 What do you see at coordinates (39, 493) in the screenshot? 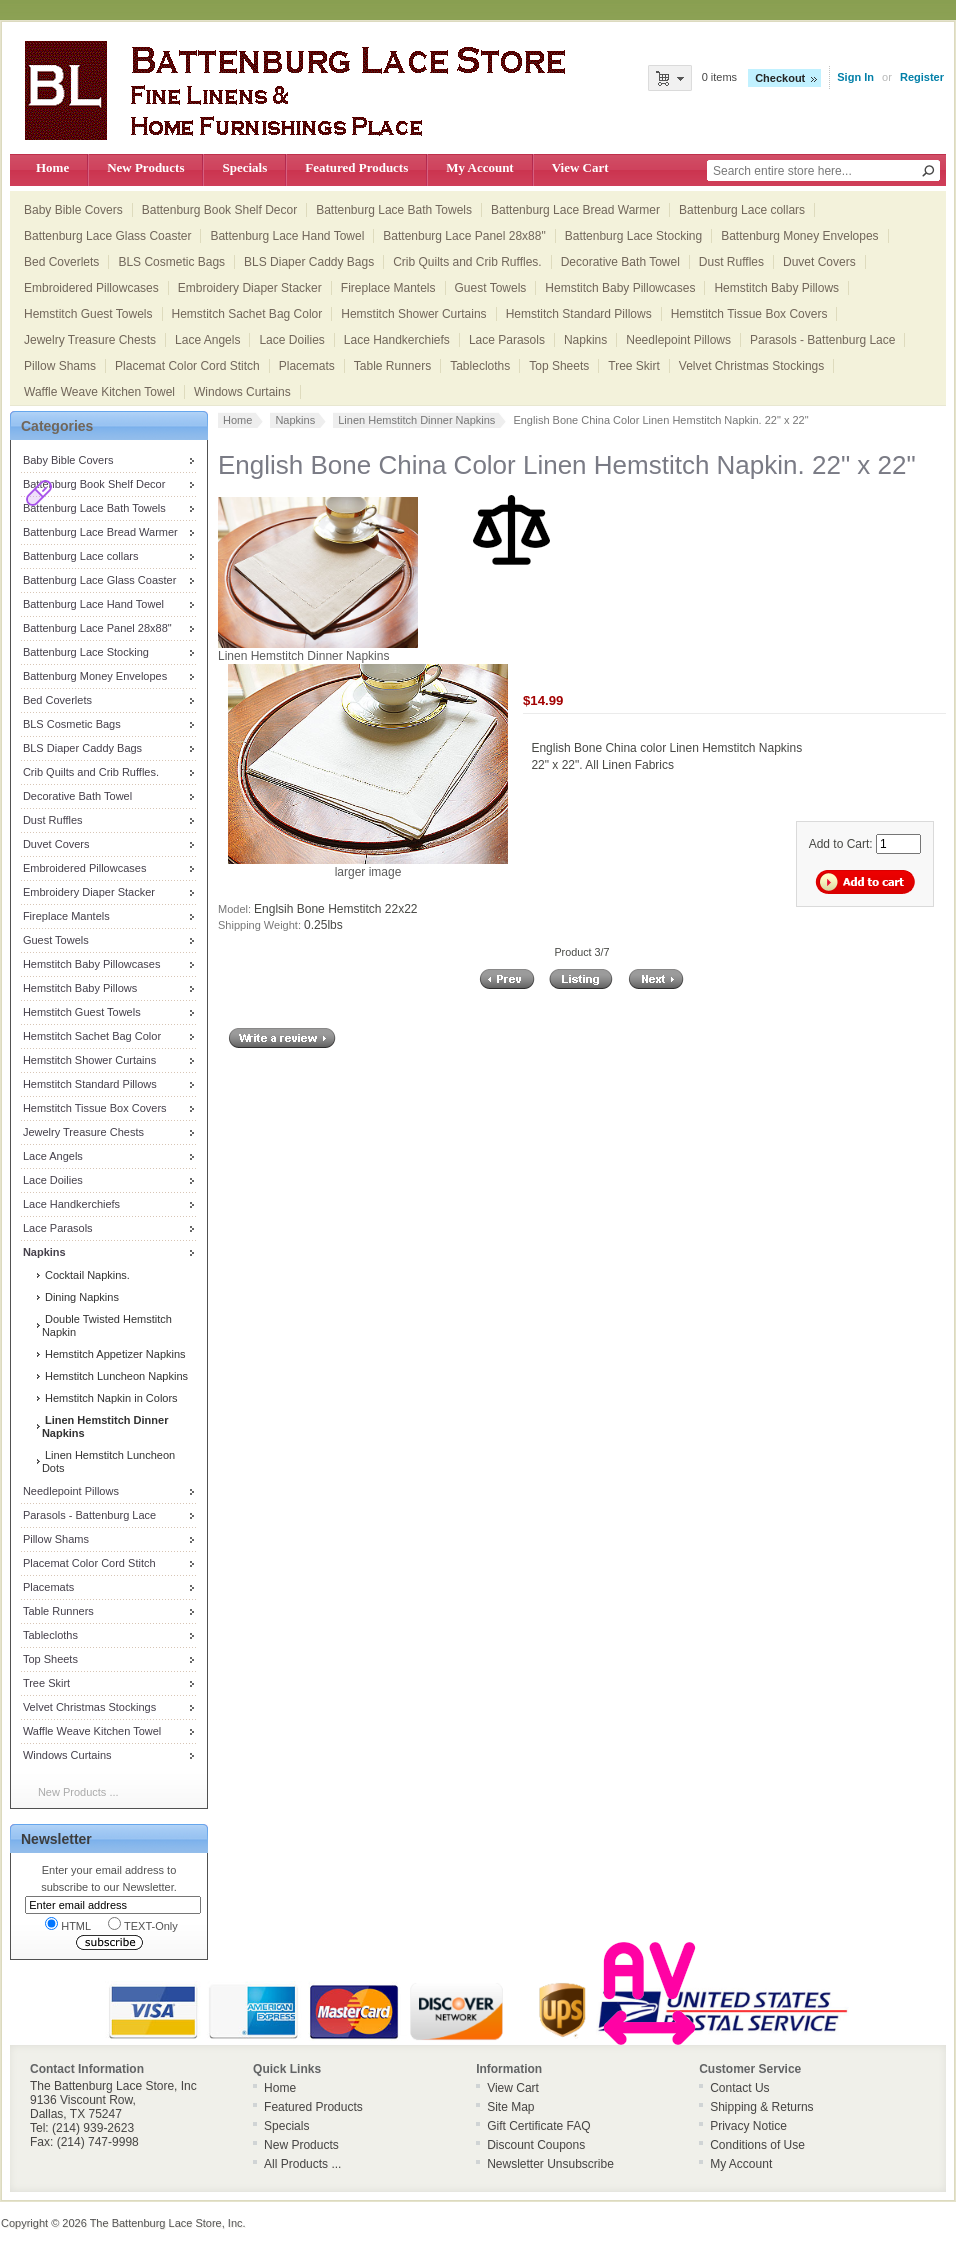
I see `view medication information` at bounding box center [39, 493].